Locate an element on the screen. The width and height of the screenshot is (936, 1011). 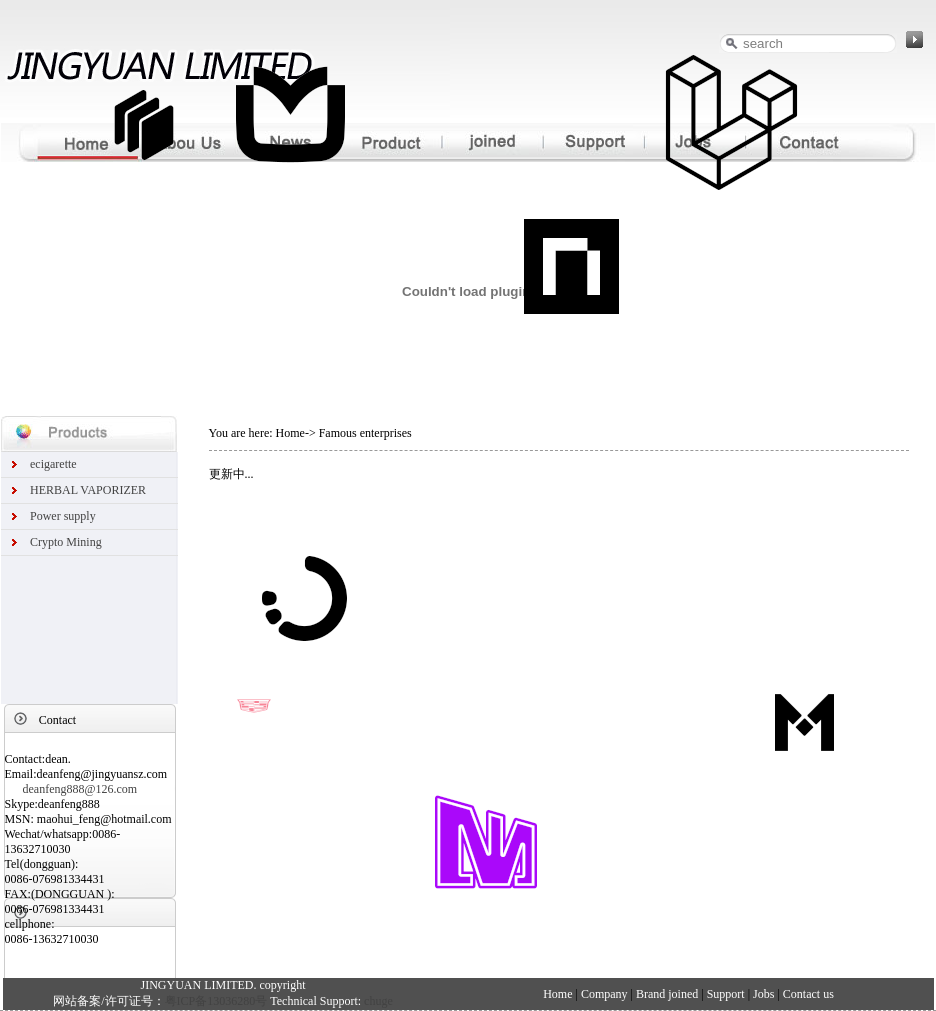
dask library or framework branding is located at coordinates (144, 125).